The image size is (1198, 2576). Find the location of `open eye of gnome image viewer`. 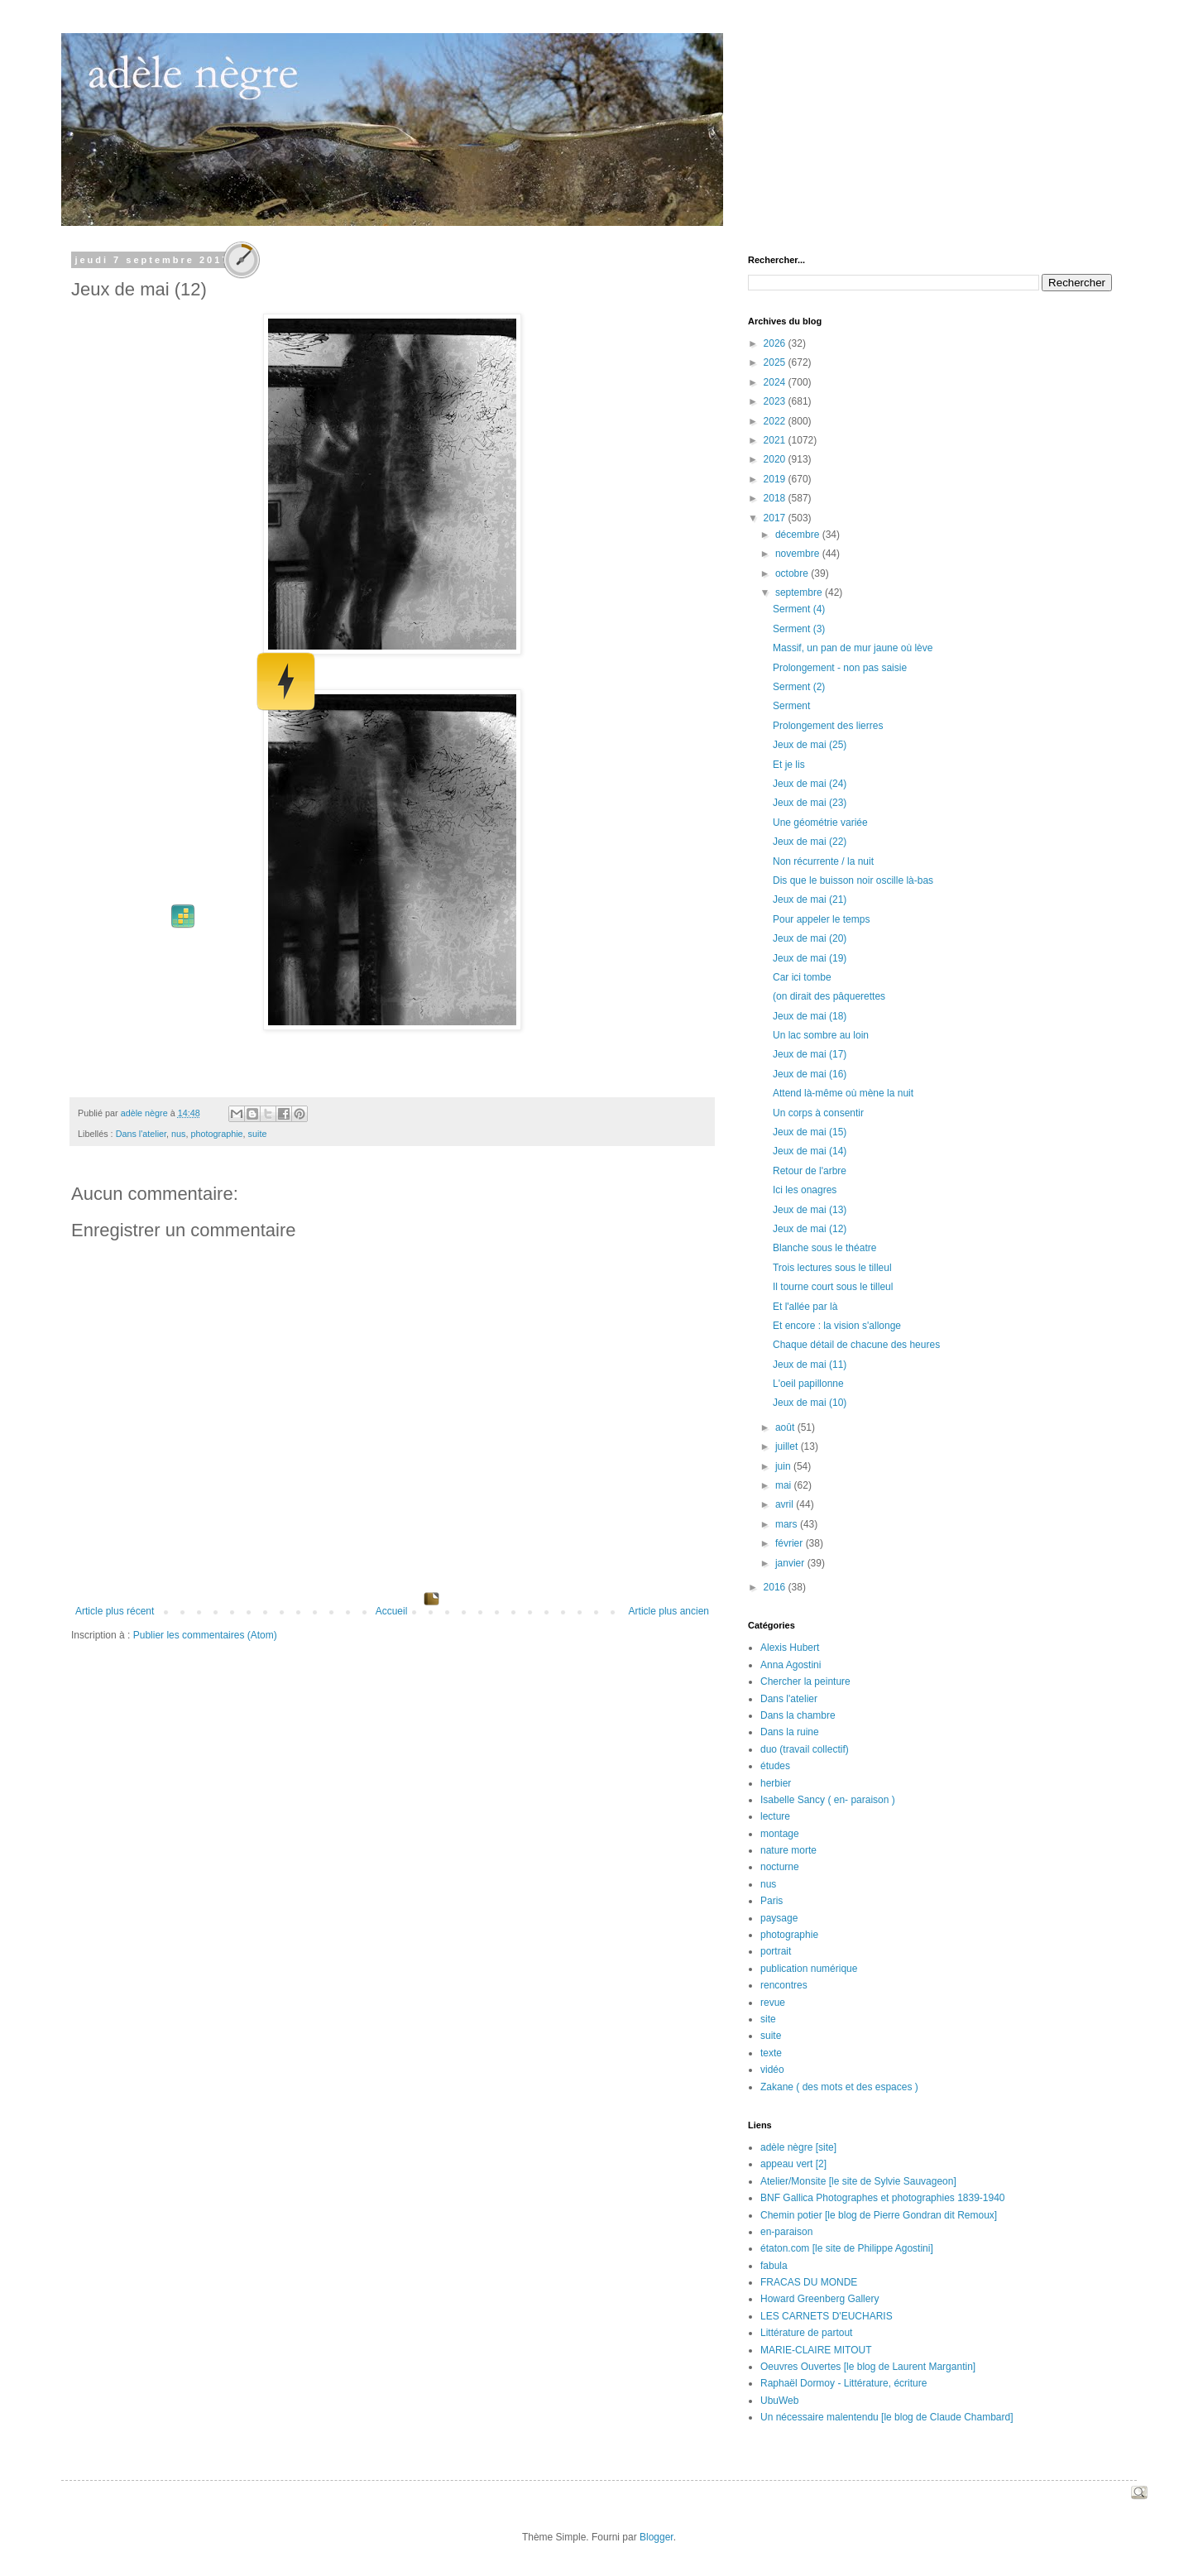

open eye of gnome image viewer is located at coordinates (1139, 2492).